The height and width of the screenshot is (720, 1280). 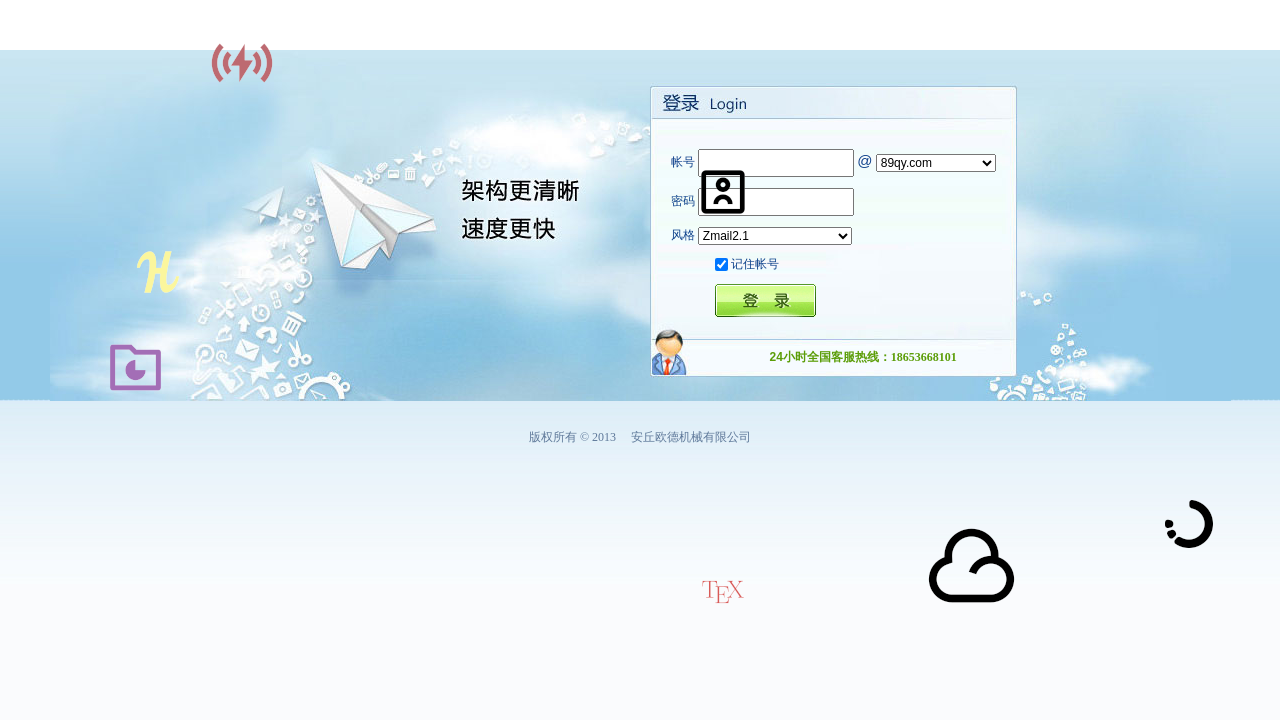 What do you see at coordinates (723, 192) in the screenshot?
I see `view account profile` at bounding box center [723, 192].